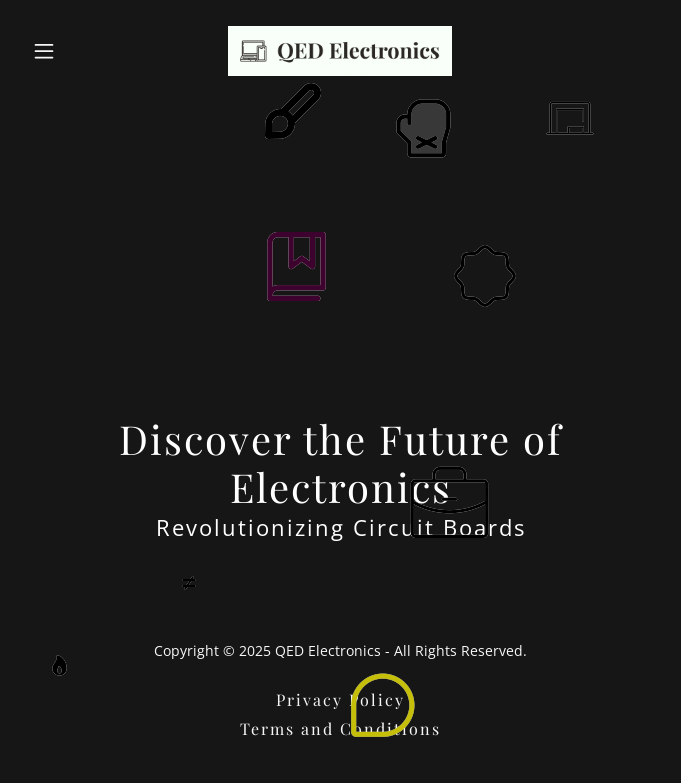 This screenshot has width=681, height=783. What do you see at coordinates (485, 276) in the screenshot?
I see `indicates a verified or certified status` at bounding box center [485, 276].